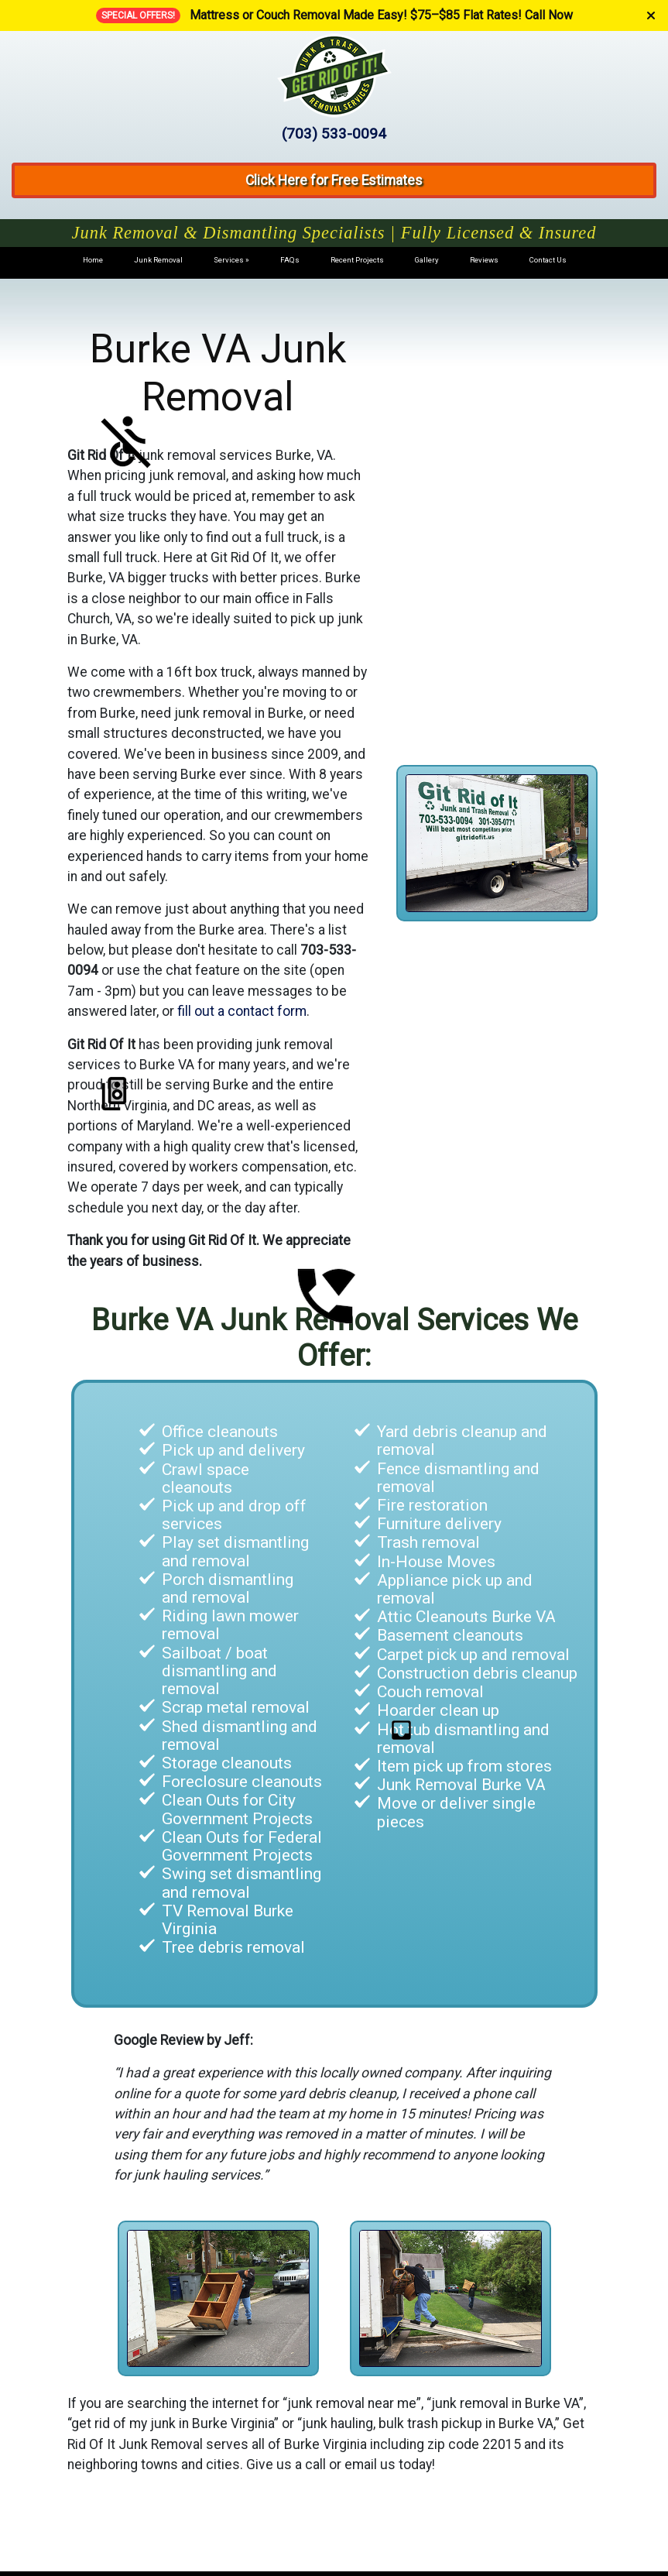 This screenshot has width=668, height=2576. I want to click on access your inbox, so click(401, 1730).